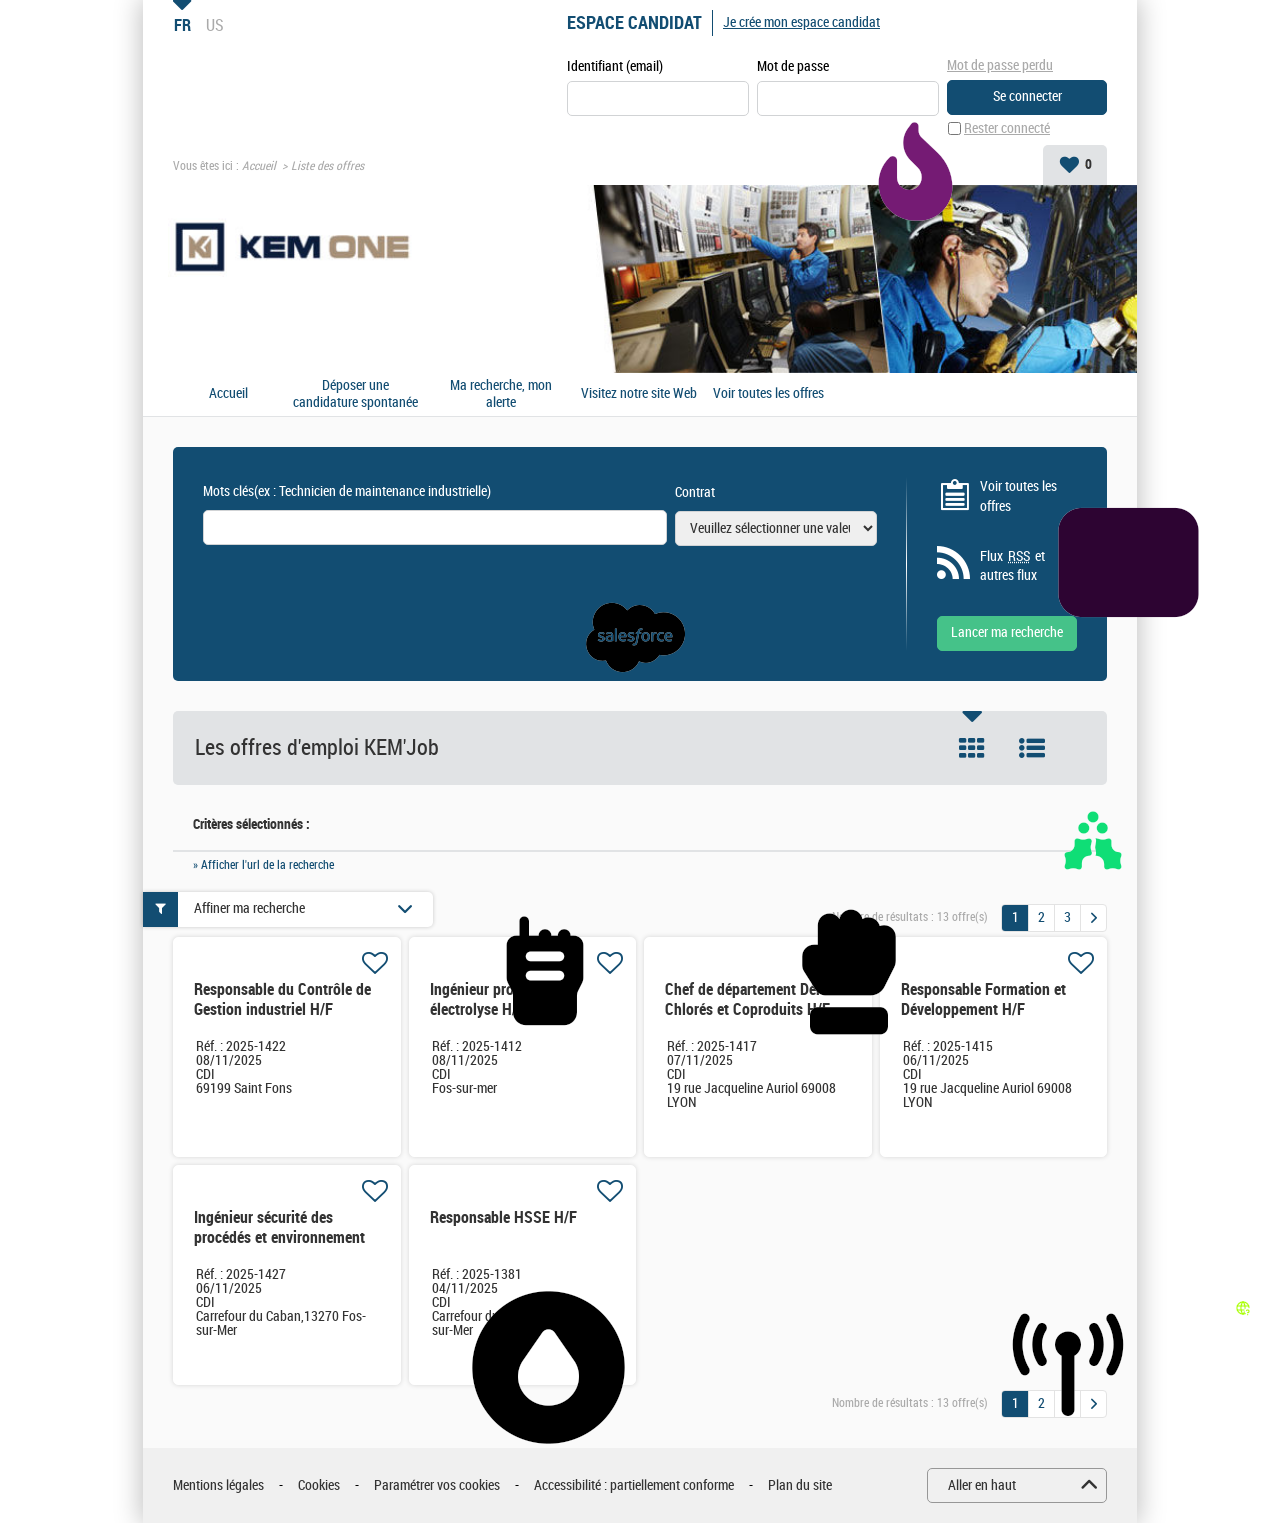 This screenshot has height=1523, width=1280. What do you see at coordinates (1093, 841) in the screenshot?
I see `indicates holiday or christmas-themed content` at bounding box center [1093, 841].